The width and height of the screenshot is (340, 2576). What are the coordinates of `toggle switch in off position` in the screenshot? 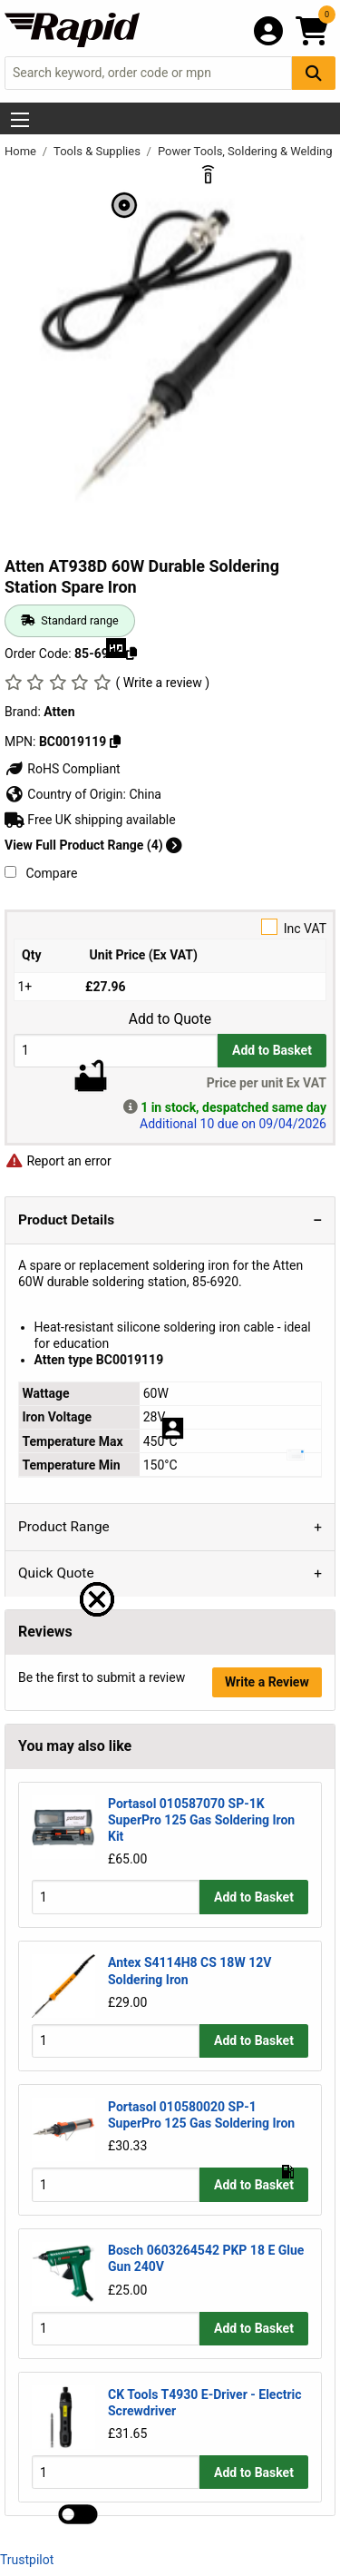 It's located at (78, 2514).